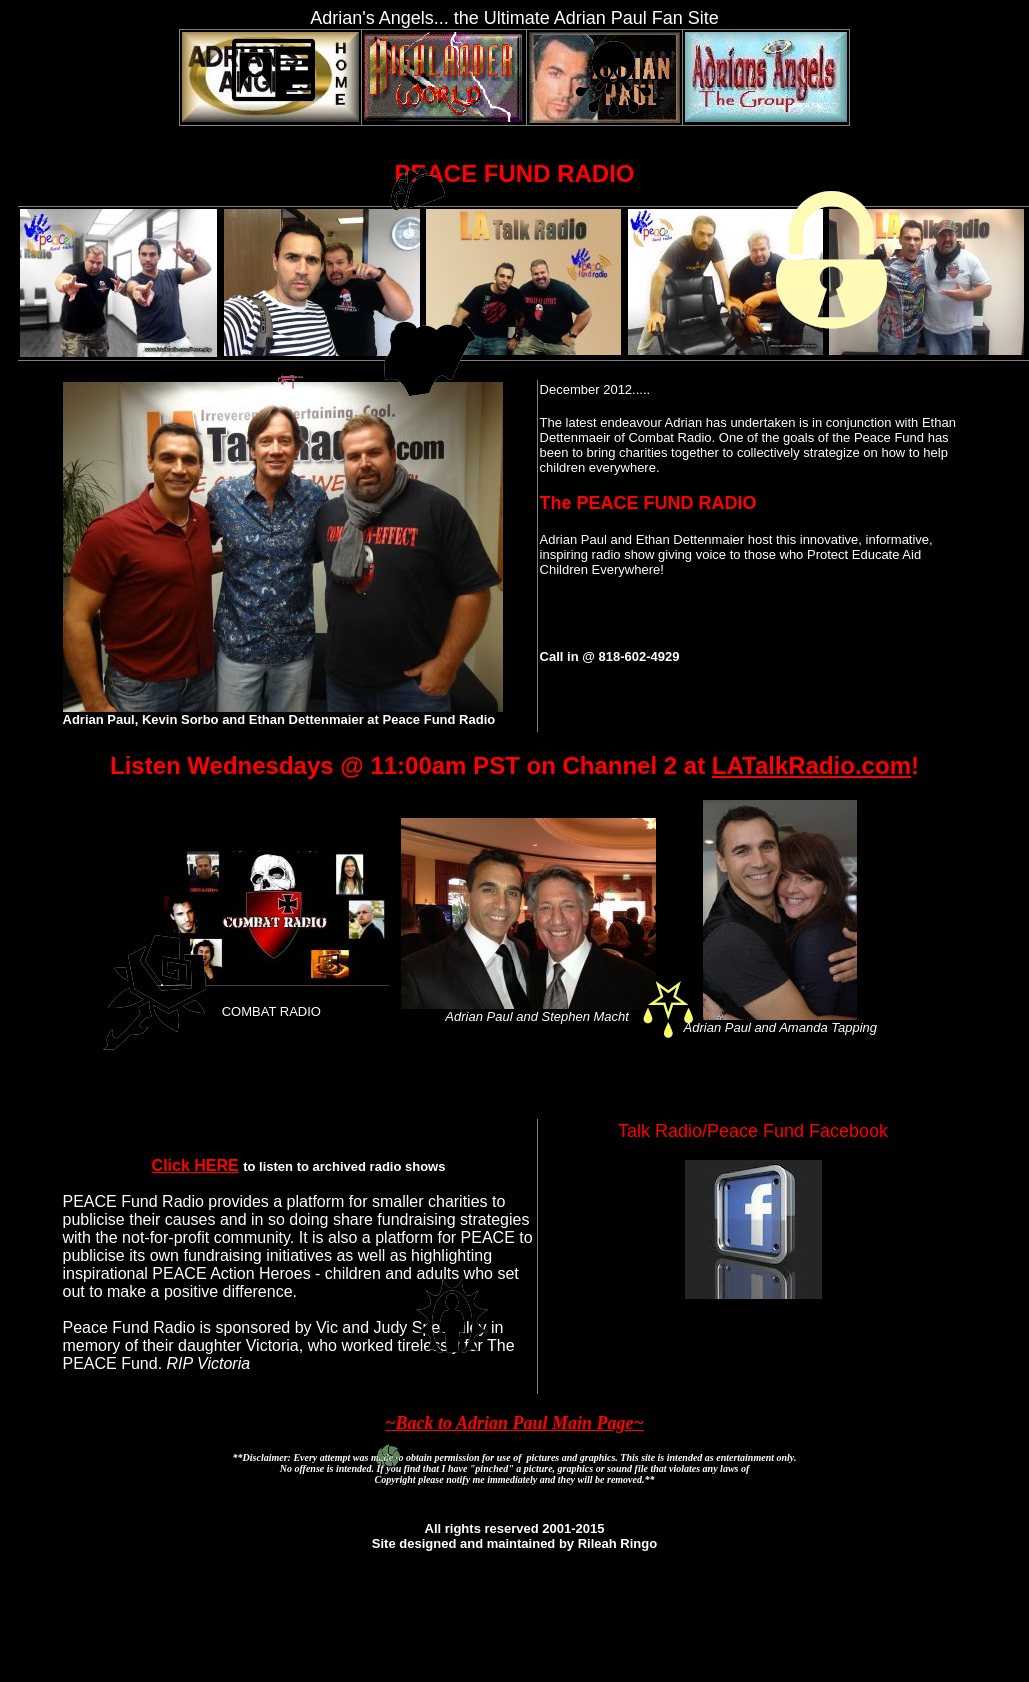 The width and height of the screenshot is (1029, 1682). I want to click on select the grease gun weapon, so click(290, 381).